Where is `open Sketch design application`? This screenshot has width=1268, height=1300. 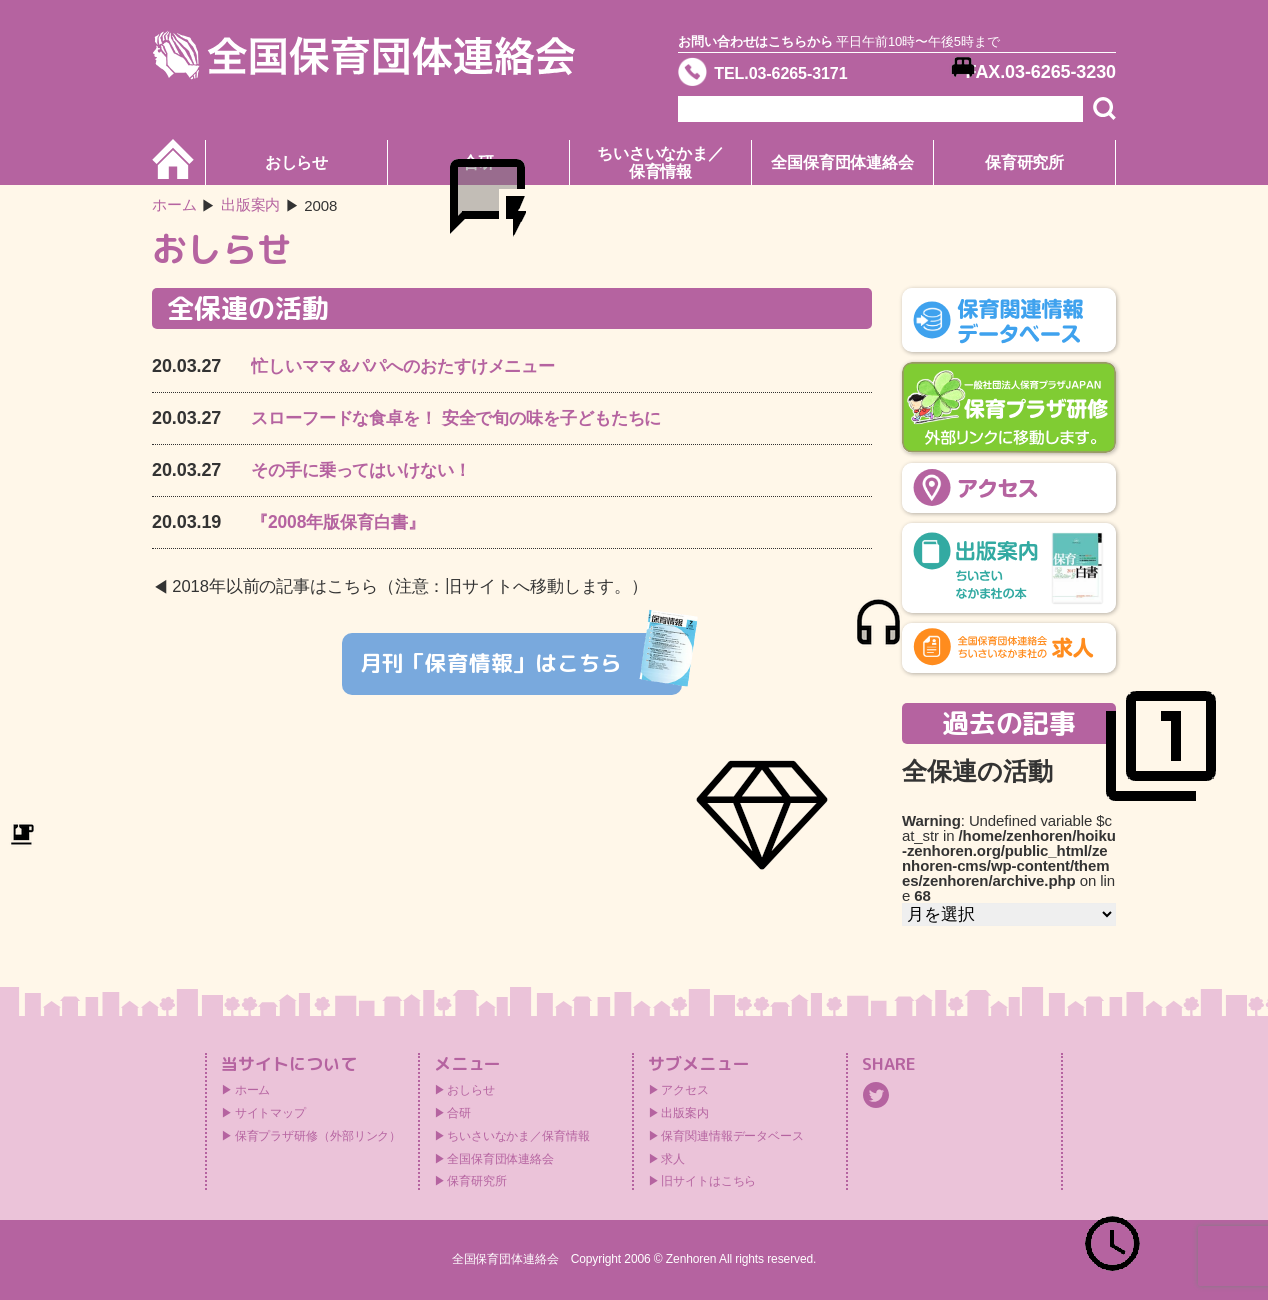
open Sketch design application is located at coordinates (762, 813).